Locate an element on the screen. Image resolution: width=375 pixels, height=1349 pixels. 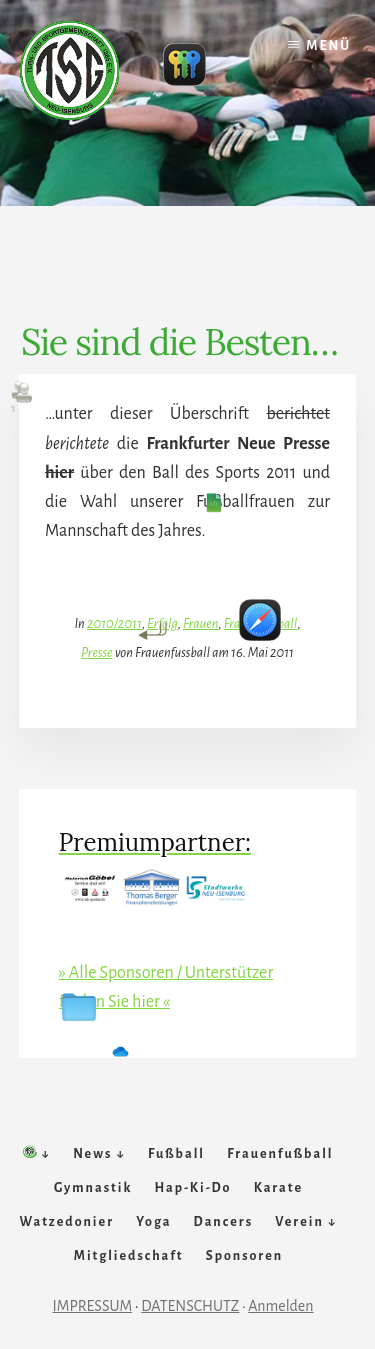
folder template for creating custom folder icons is located at coordinates (79, 1007).